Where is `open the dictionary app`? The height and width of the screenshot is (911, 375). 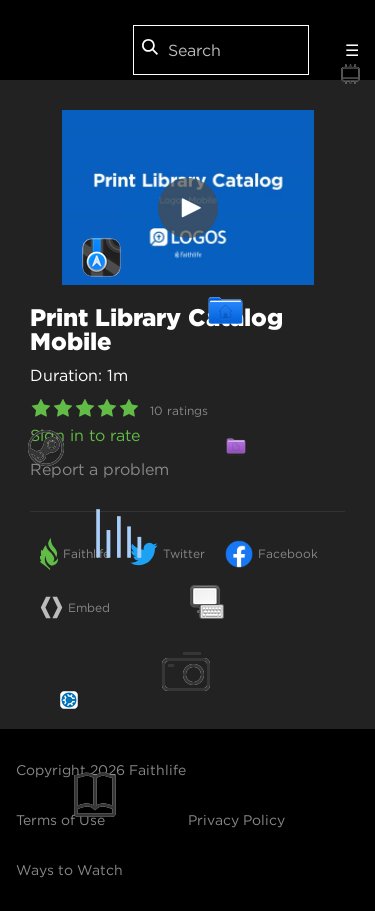
open the dictionary app is located at coordinates (96, 794).